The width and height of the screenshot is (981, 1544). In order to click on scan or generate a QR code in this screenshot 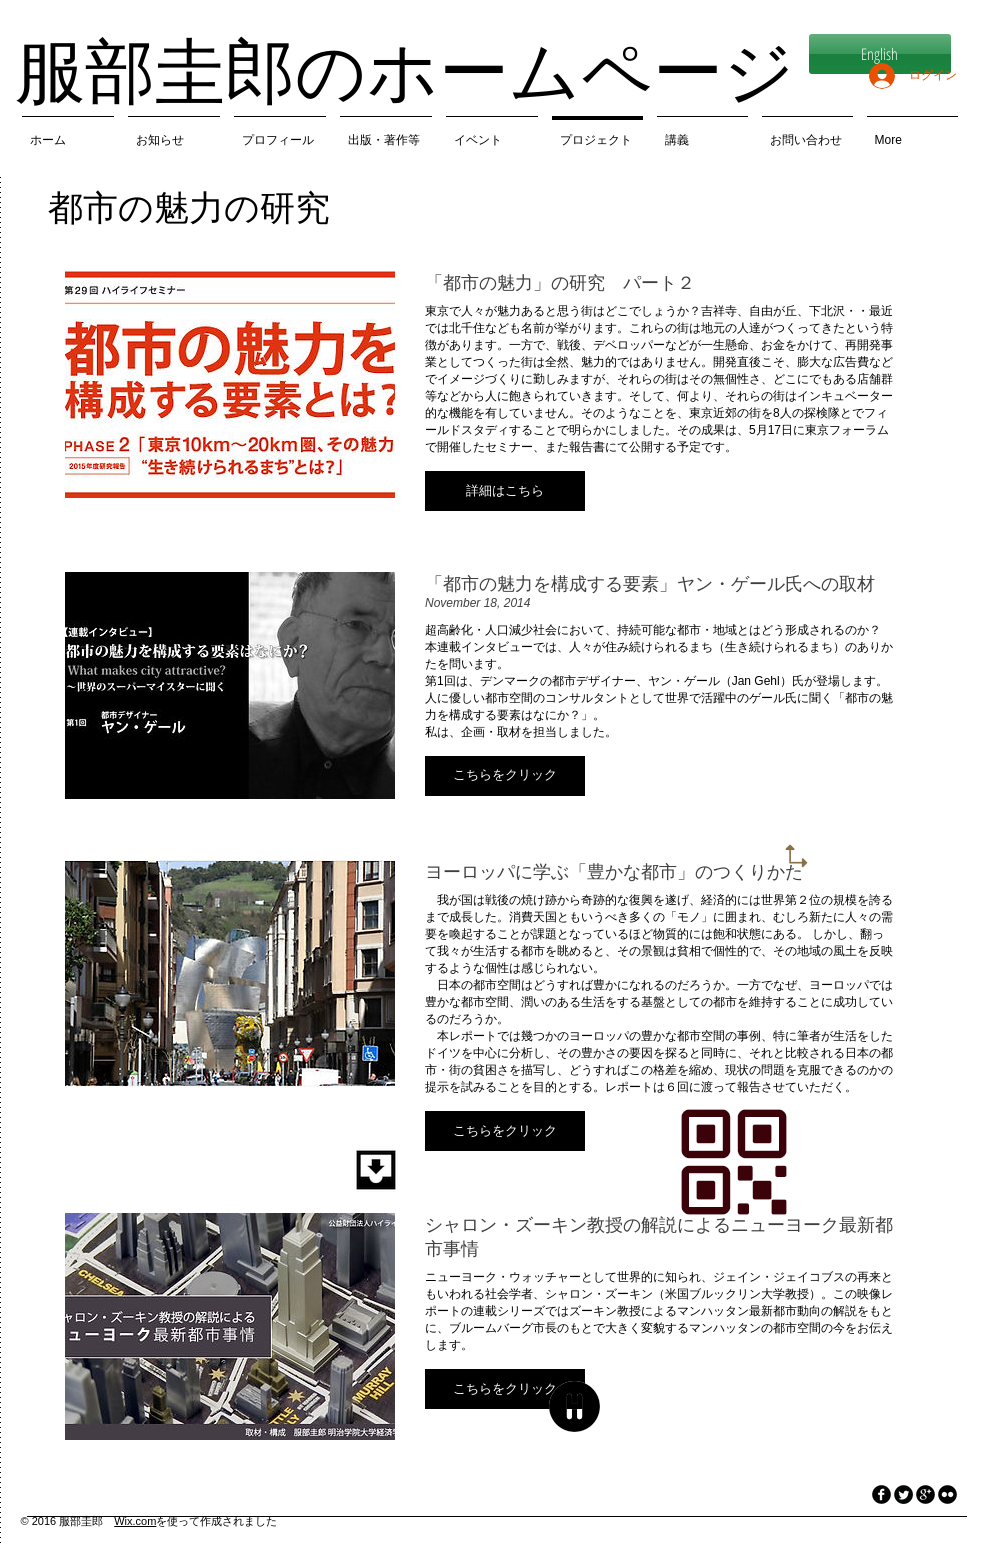, I will do `click(734, 1162)`.